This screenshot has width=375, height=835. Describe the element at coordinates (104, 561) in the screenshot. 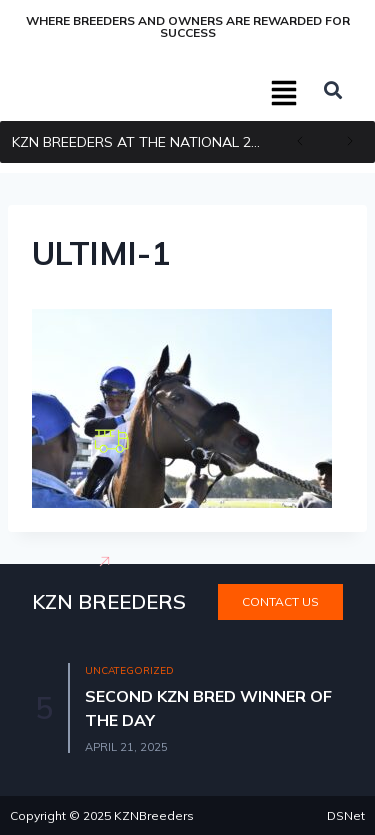

I see `open link in new tab or window` at that location.